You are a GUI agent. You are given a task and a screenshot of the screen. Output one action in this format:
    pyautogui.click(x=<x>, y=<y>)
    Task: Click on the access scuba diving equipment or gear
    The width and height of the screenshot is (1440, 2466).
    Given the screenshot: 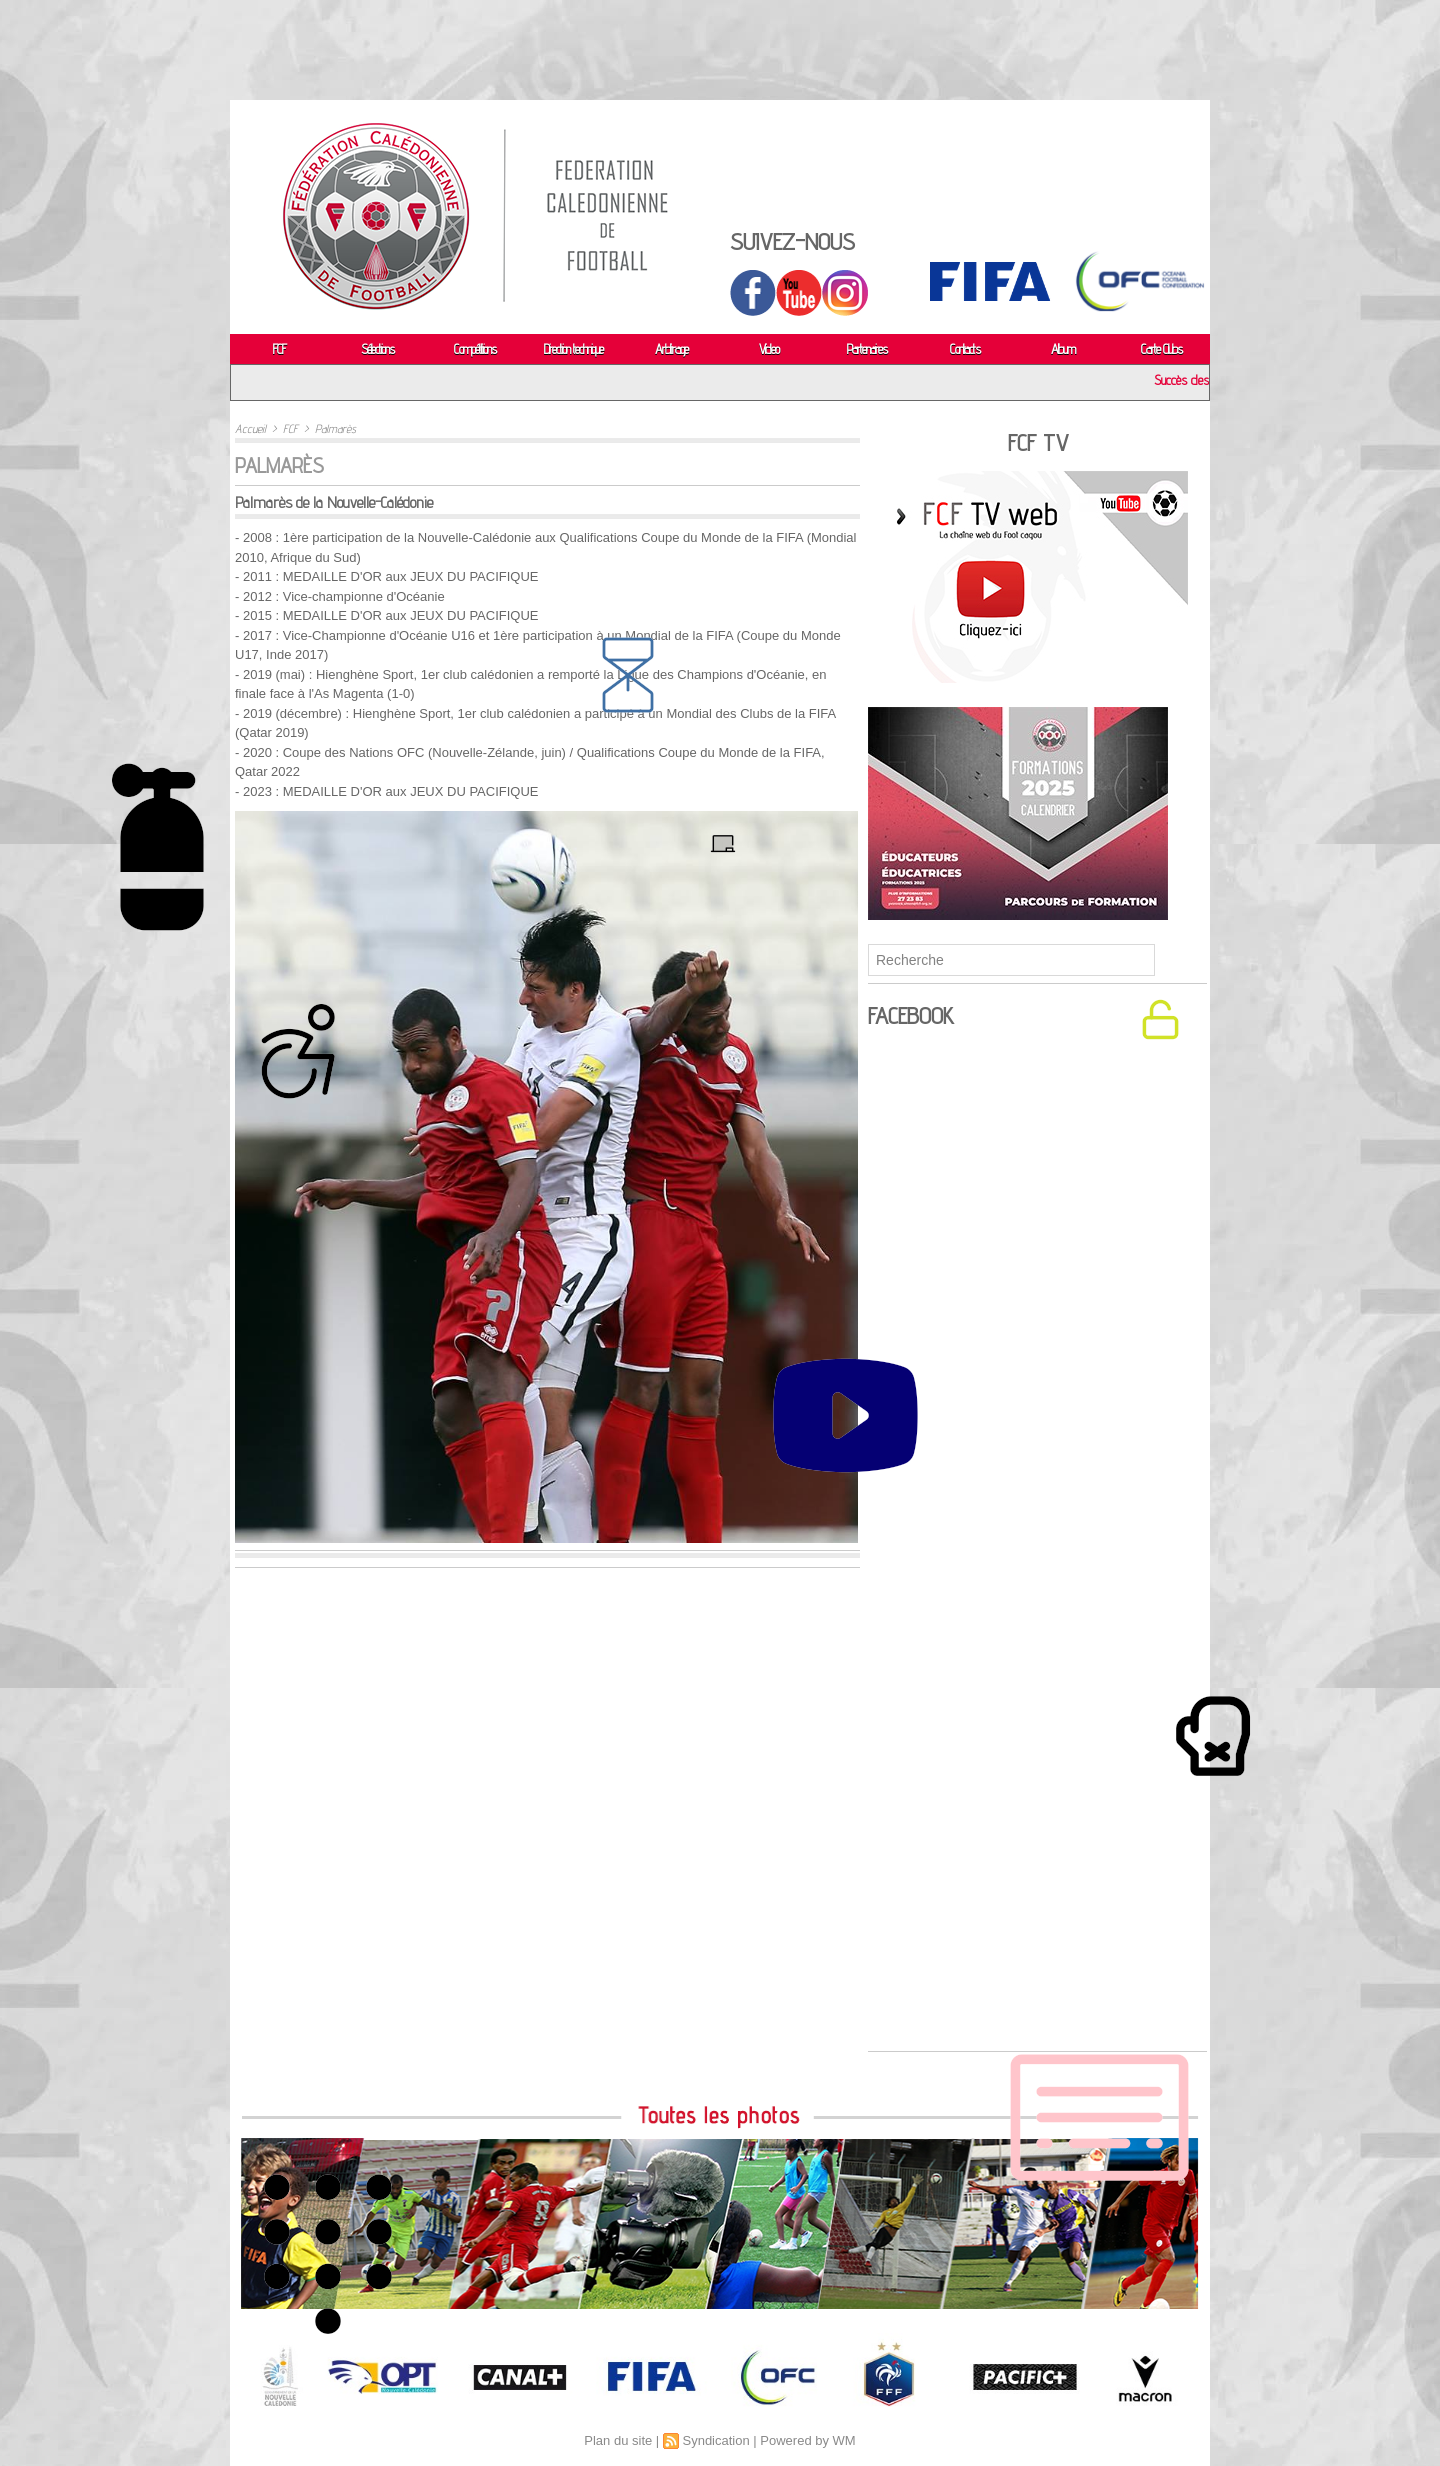 What is the action you would take?
    pyautogui.click(x=162, y=847)
    